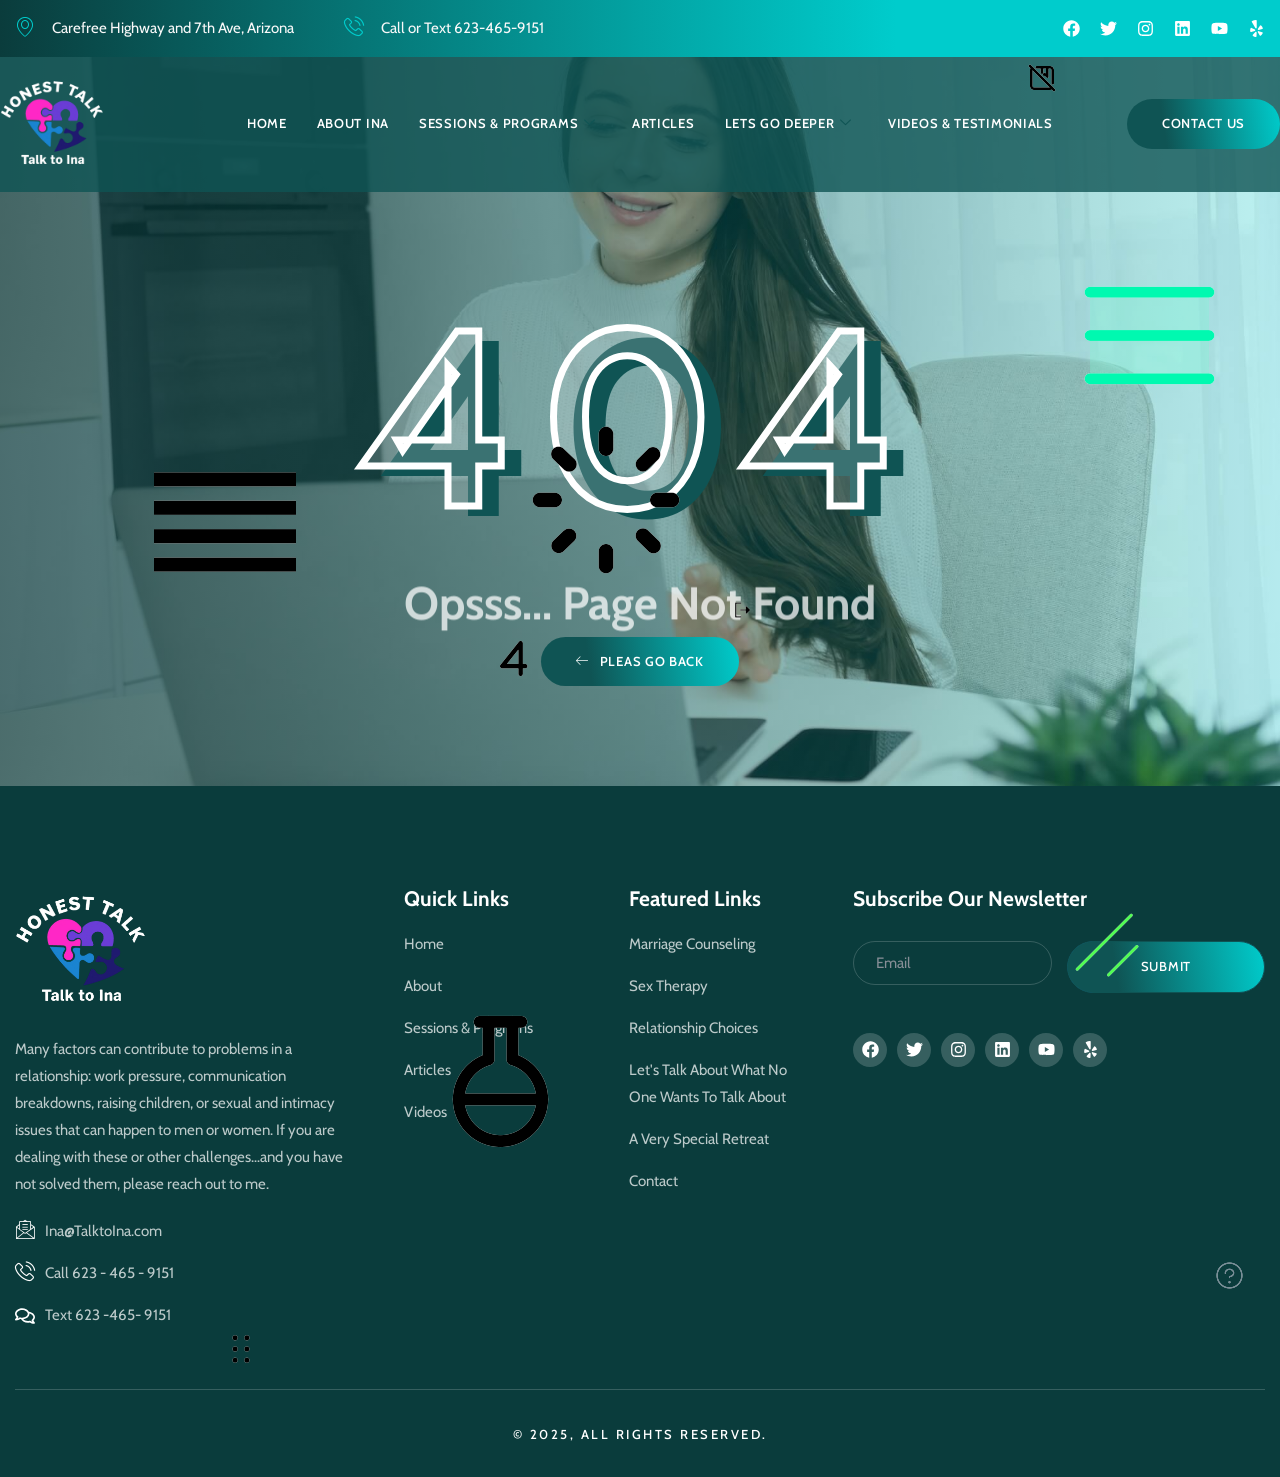 This screenshot has height=1477, width=1280. Describe the element at coordinates (1229, 1275) in the screenshot. I see `access help or support` at that location.